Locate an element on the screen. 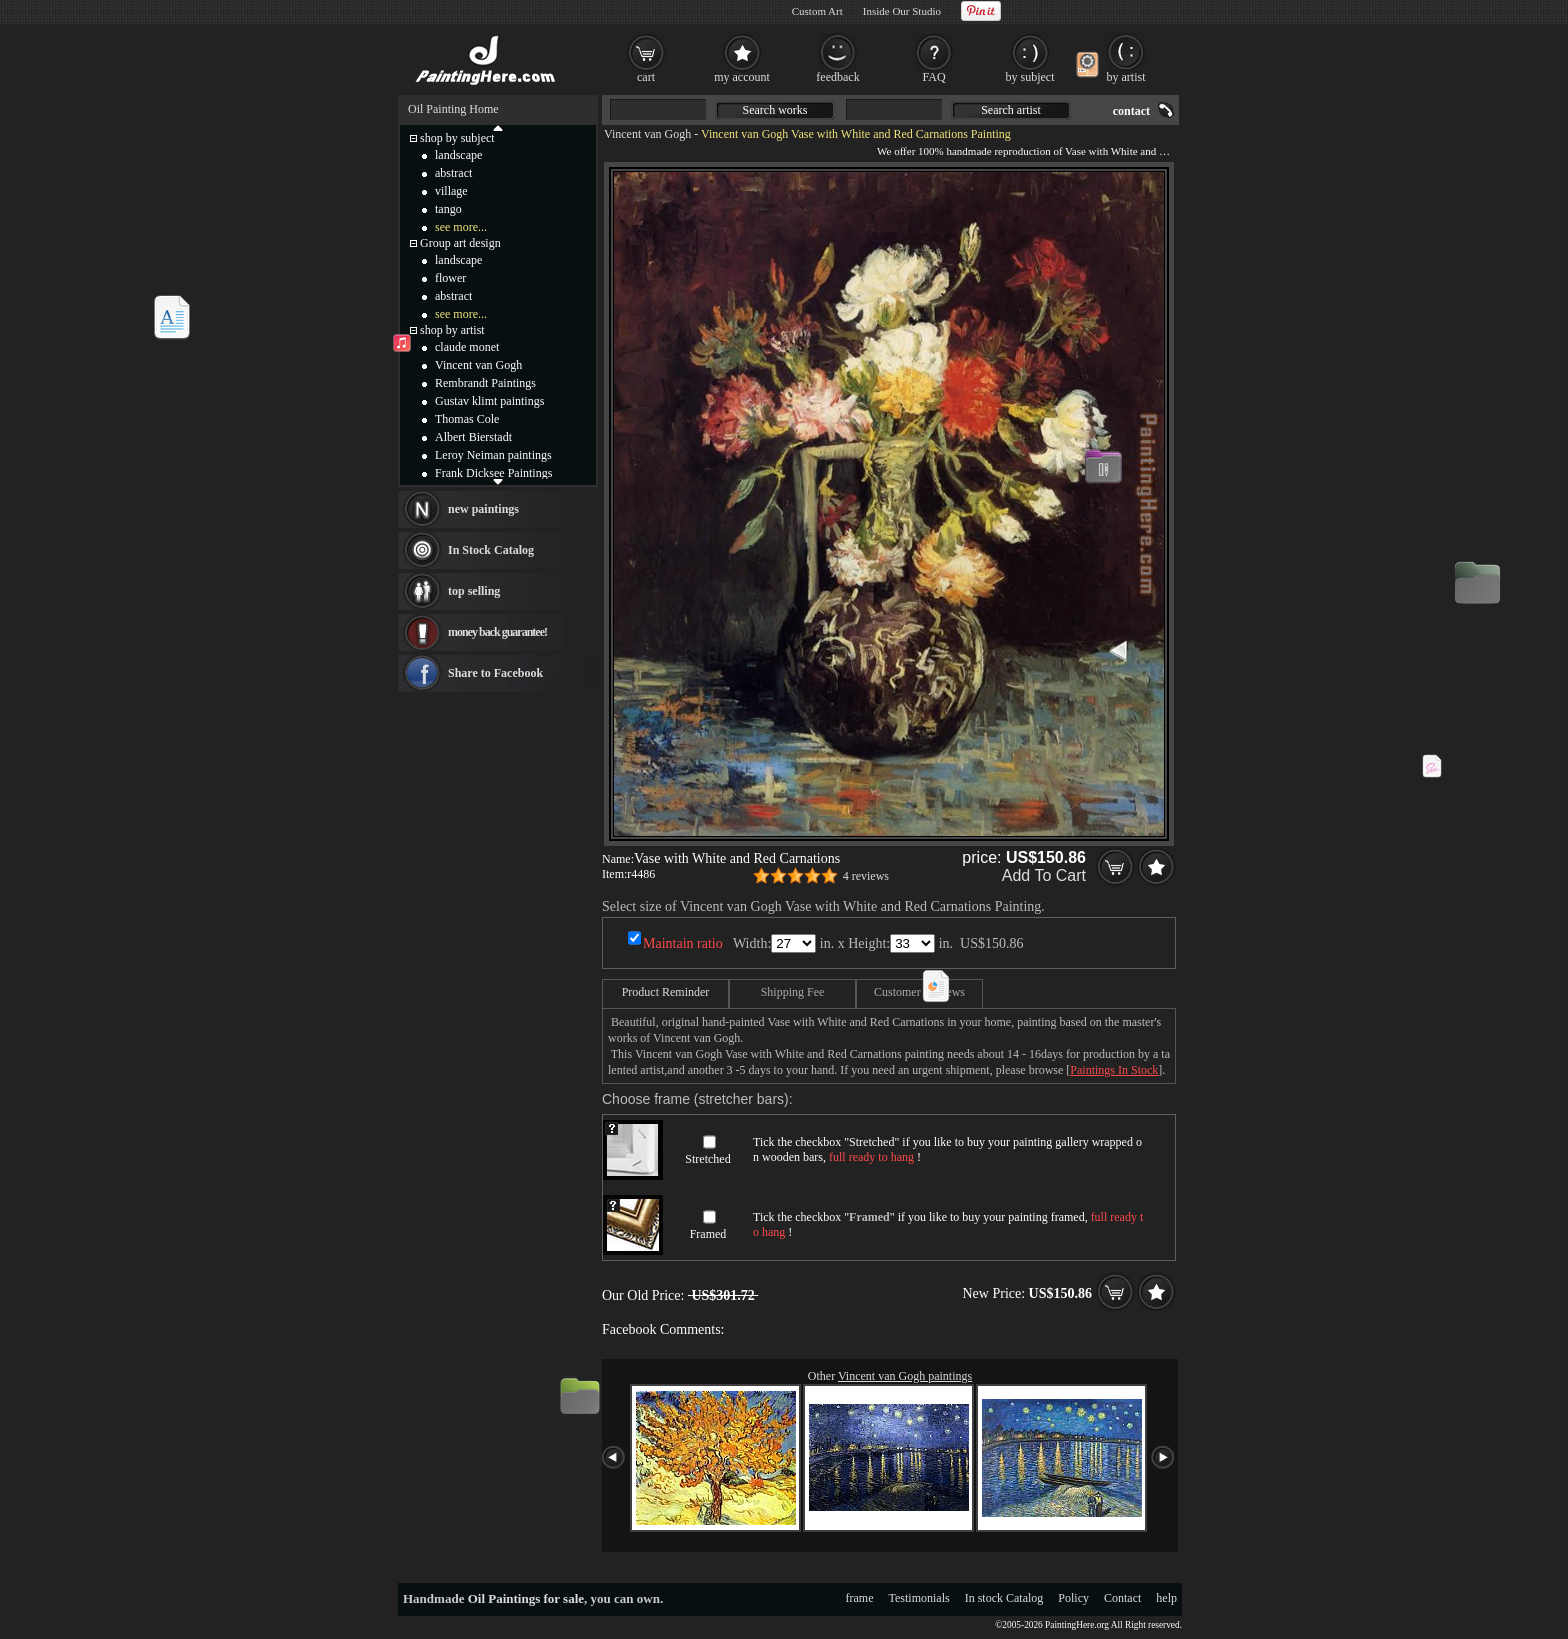 This screenshot has height=1639, width=1568. an open folder ready to display its contents is located at coordinates (1477, 582).